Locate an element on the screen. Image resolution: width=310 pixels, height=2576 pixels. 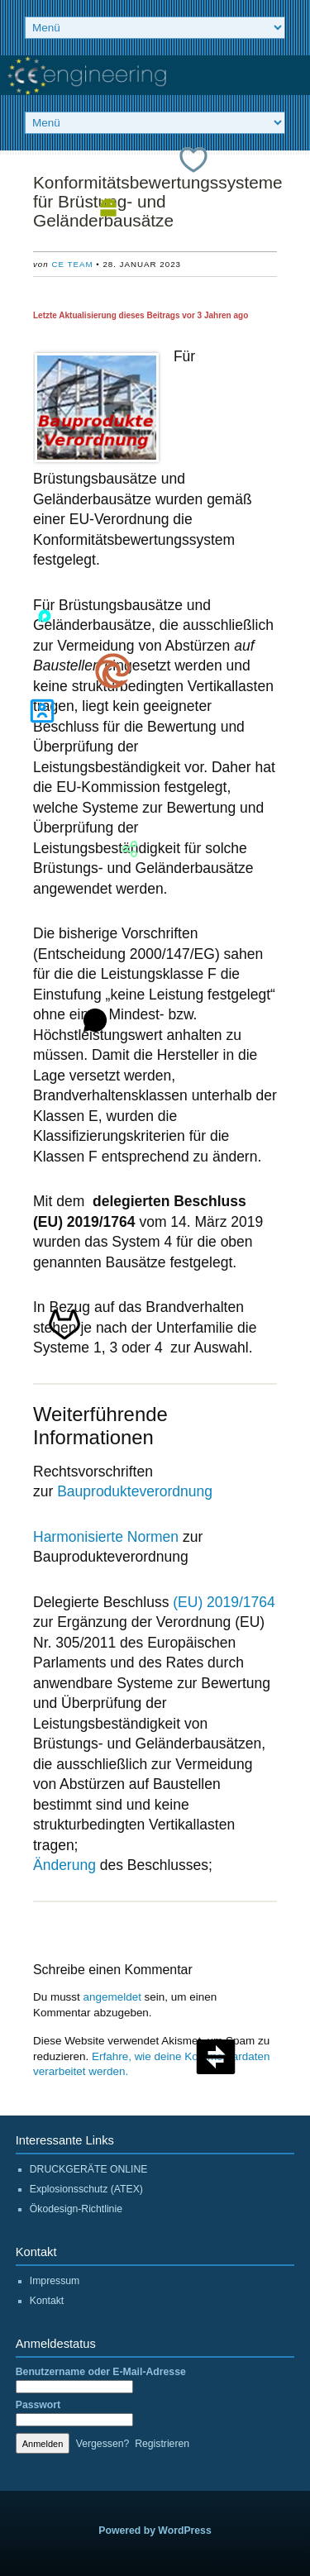
android operating system logo is located at coordinates (108, 208).